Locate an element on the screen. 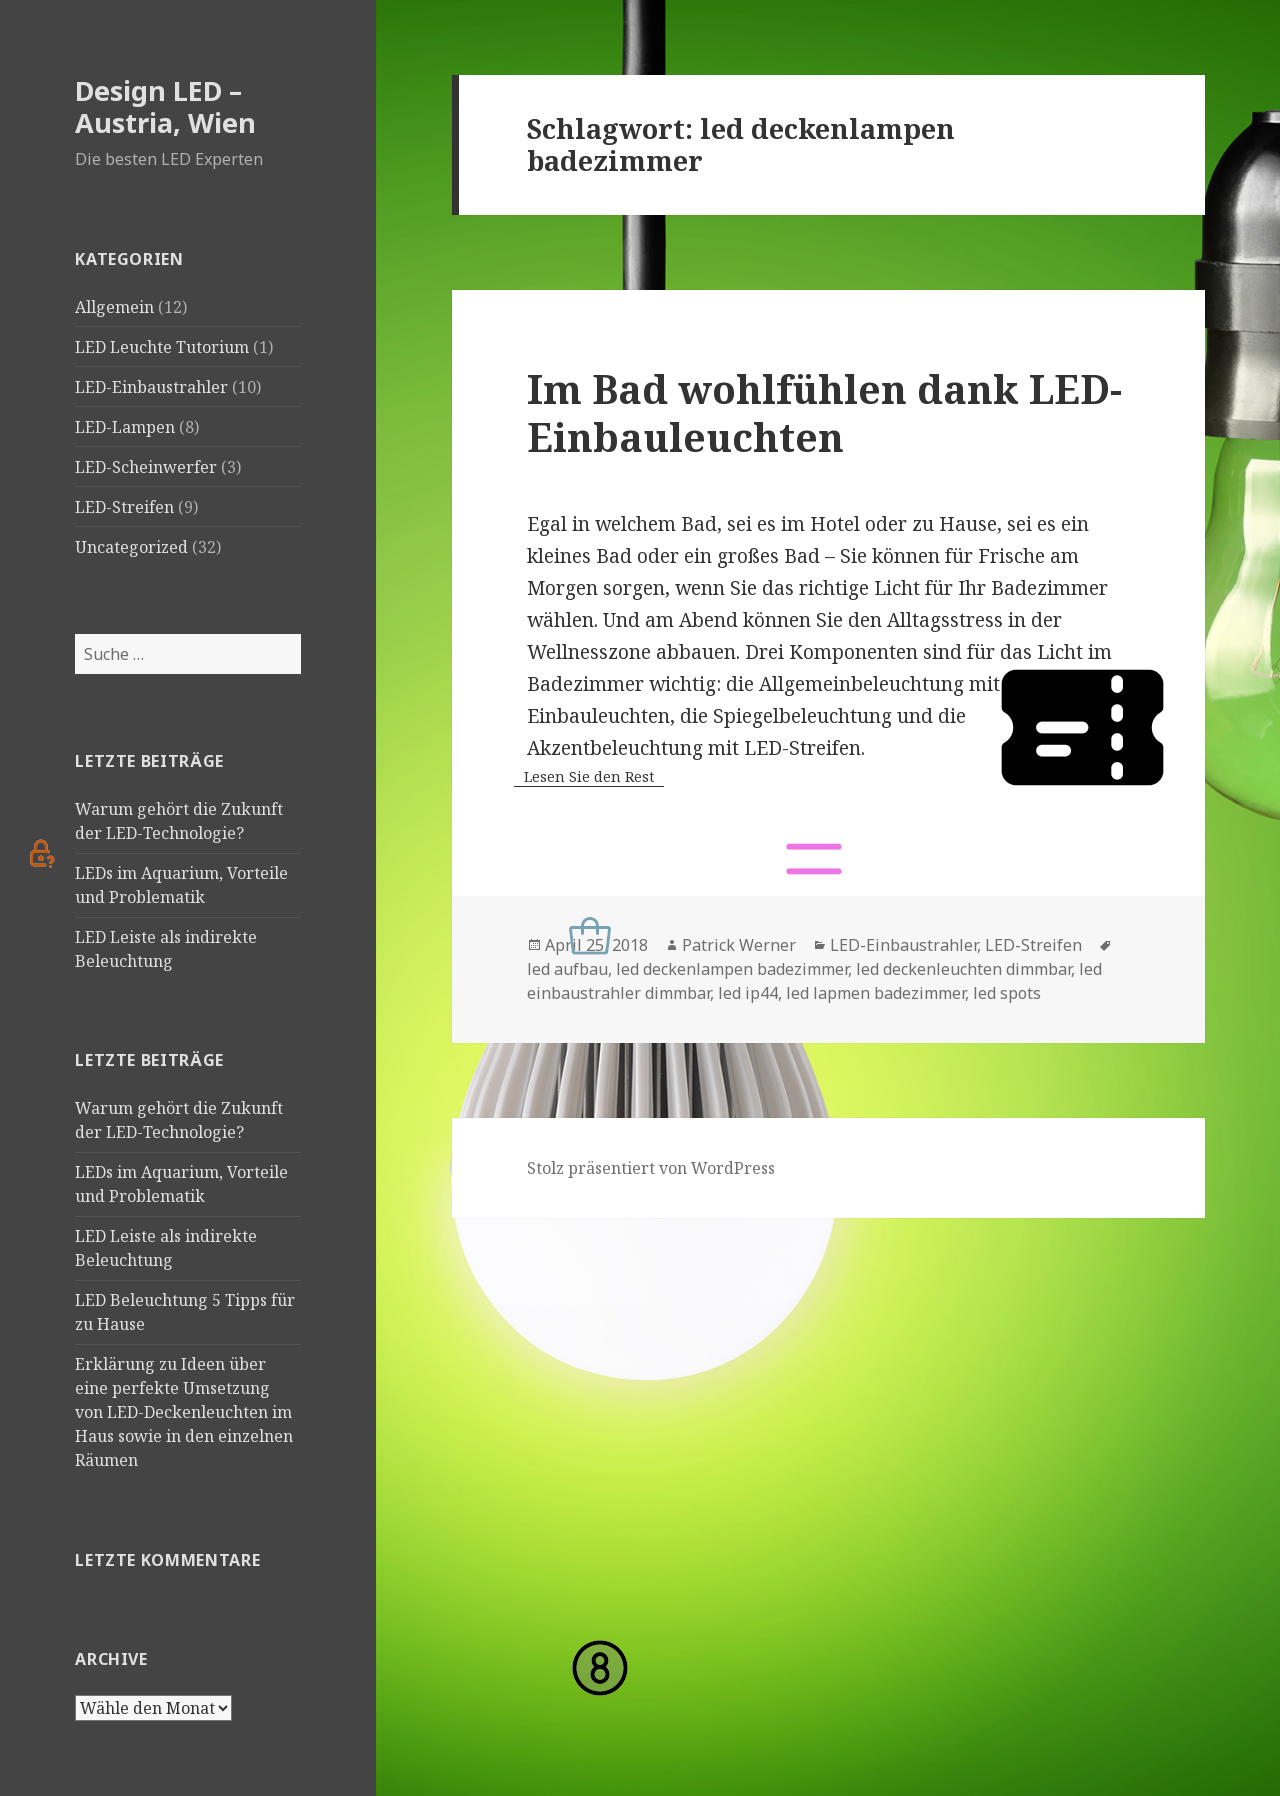  view your shopping bag is located at coordinates (590, 938).